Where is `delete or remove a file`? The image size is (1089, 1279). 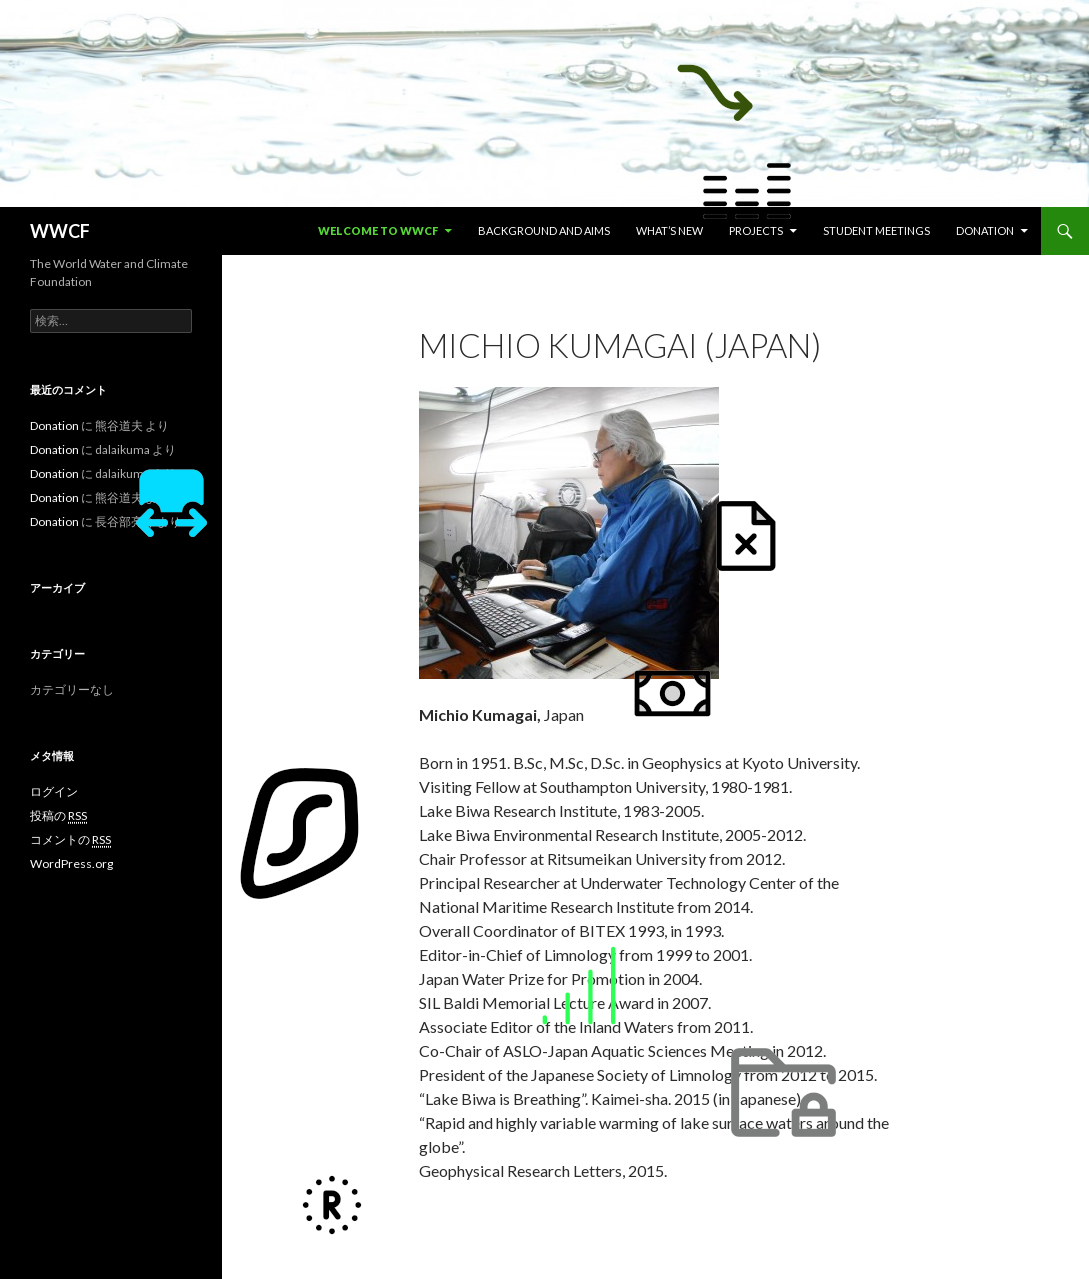 delete or remove a file is located at coordinates (746, 536).